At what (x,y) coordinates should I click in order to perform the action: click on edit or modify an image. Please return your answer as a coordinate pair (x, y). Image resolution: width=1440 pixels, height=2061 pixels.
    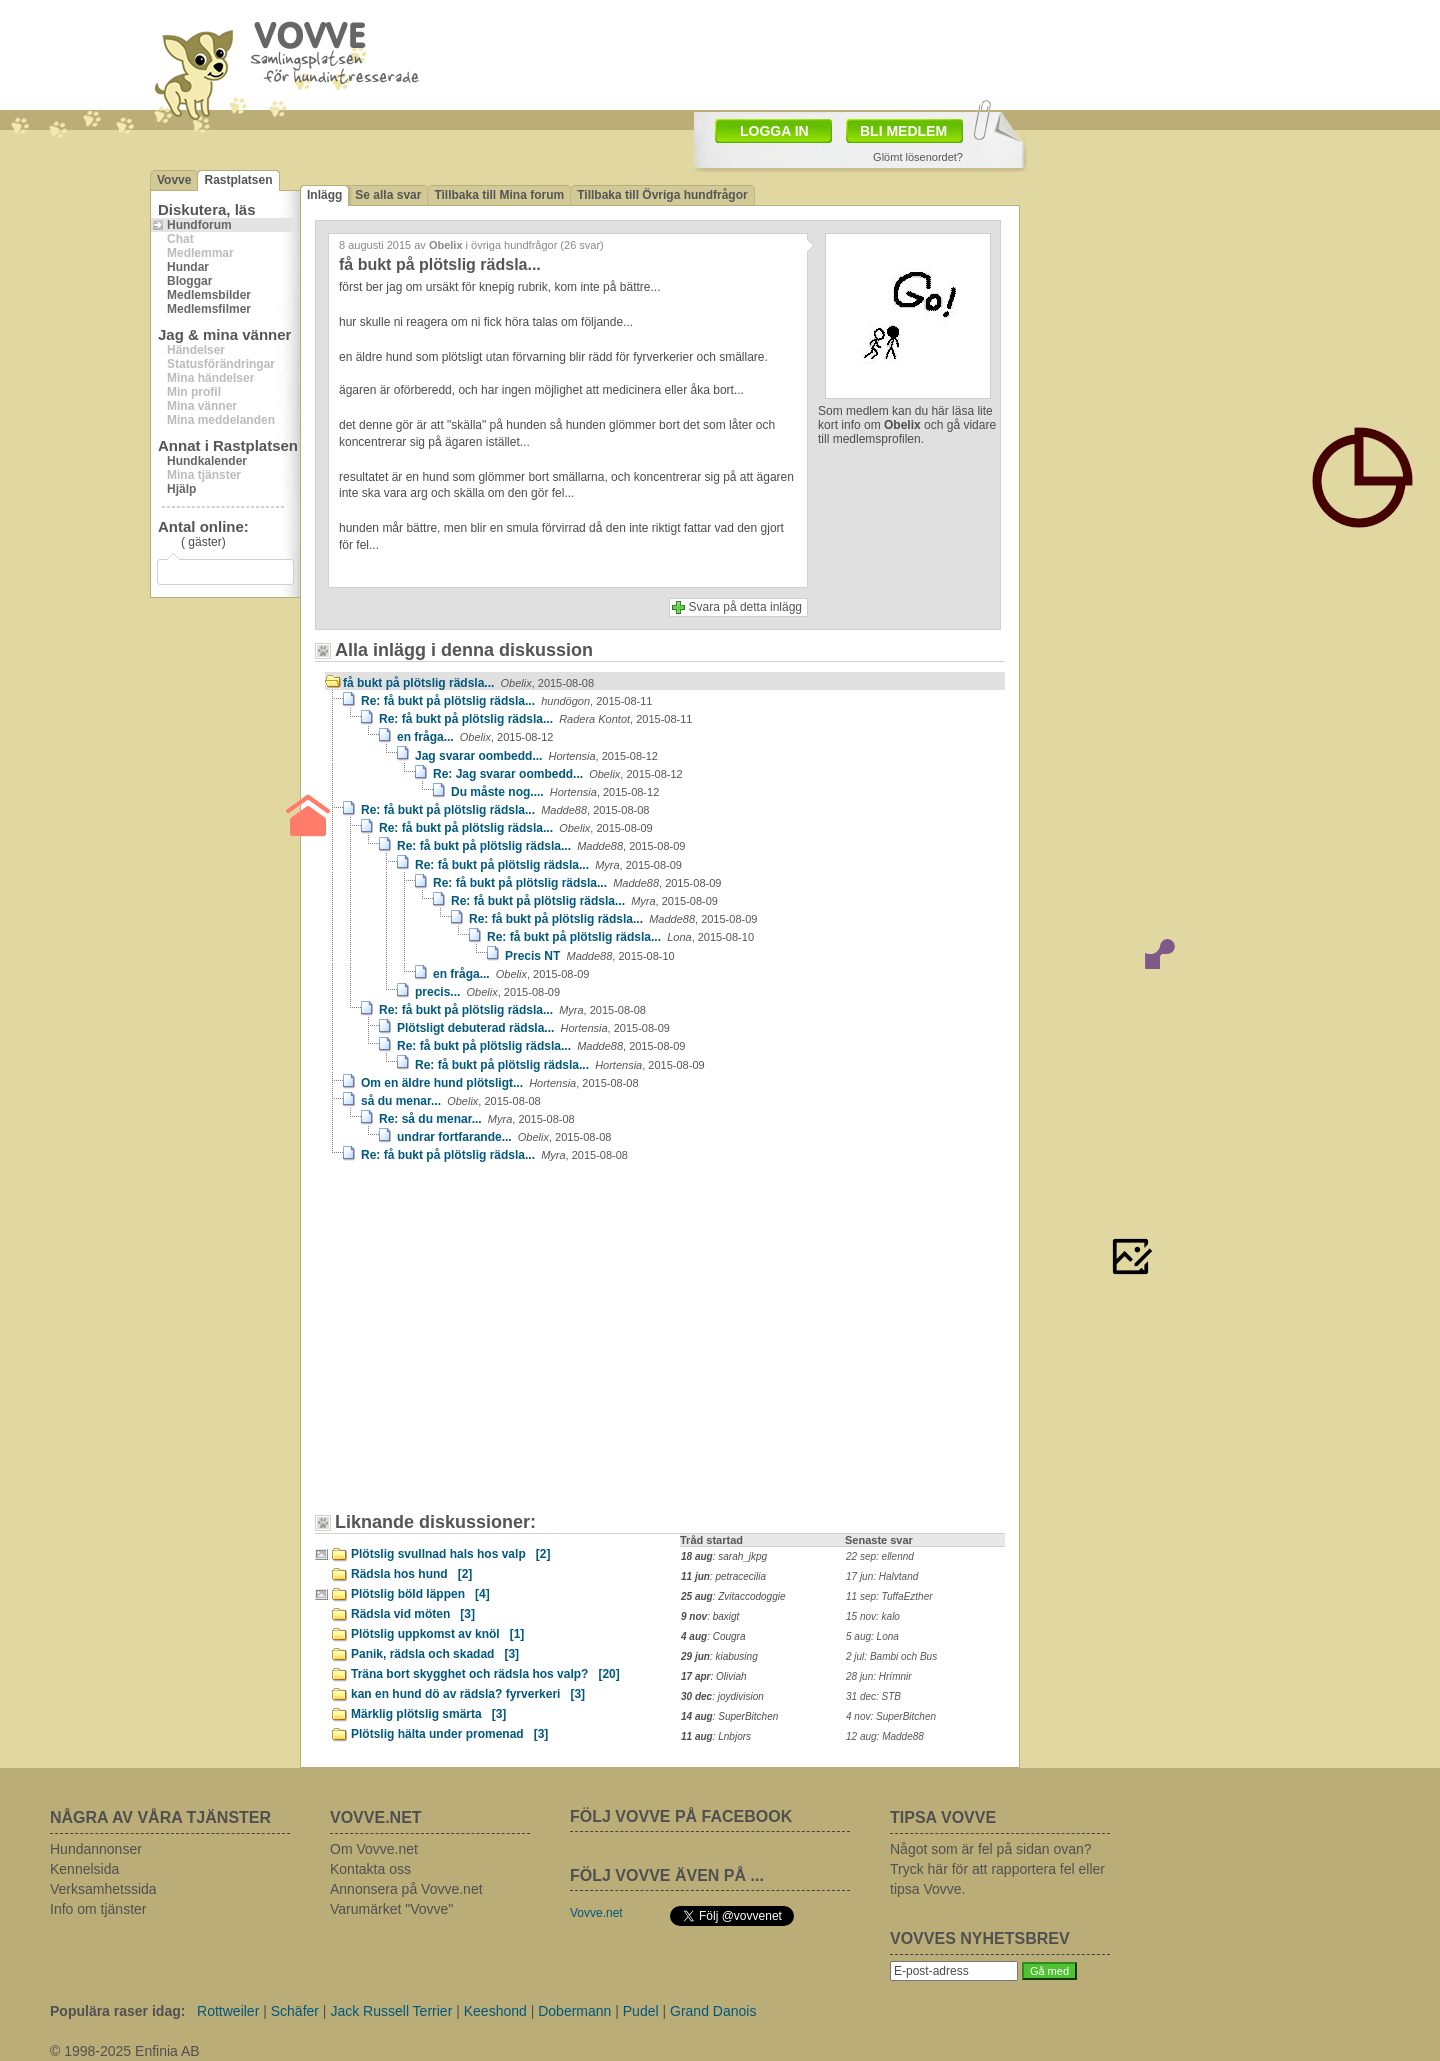
    Looking at the image, I should click on (1130, 1256).